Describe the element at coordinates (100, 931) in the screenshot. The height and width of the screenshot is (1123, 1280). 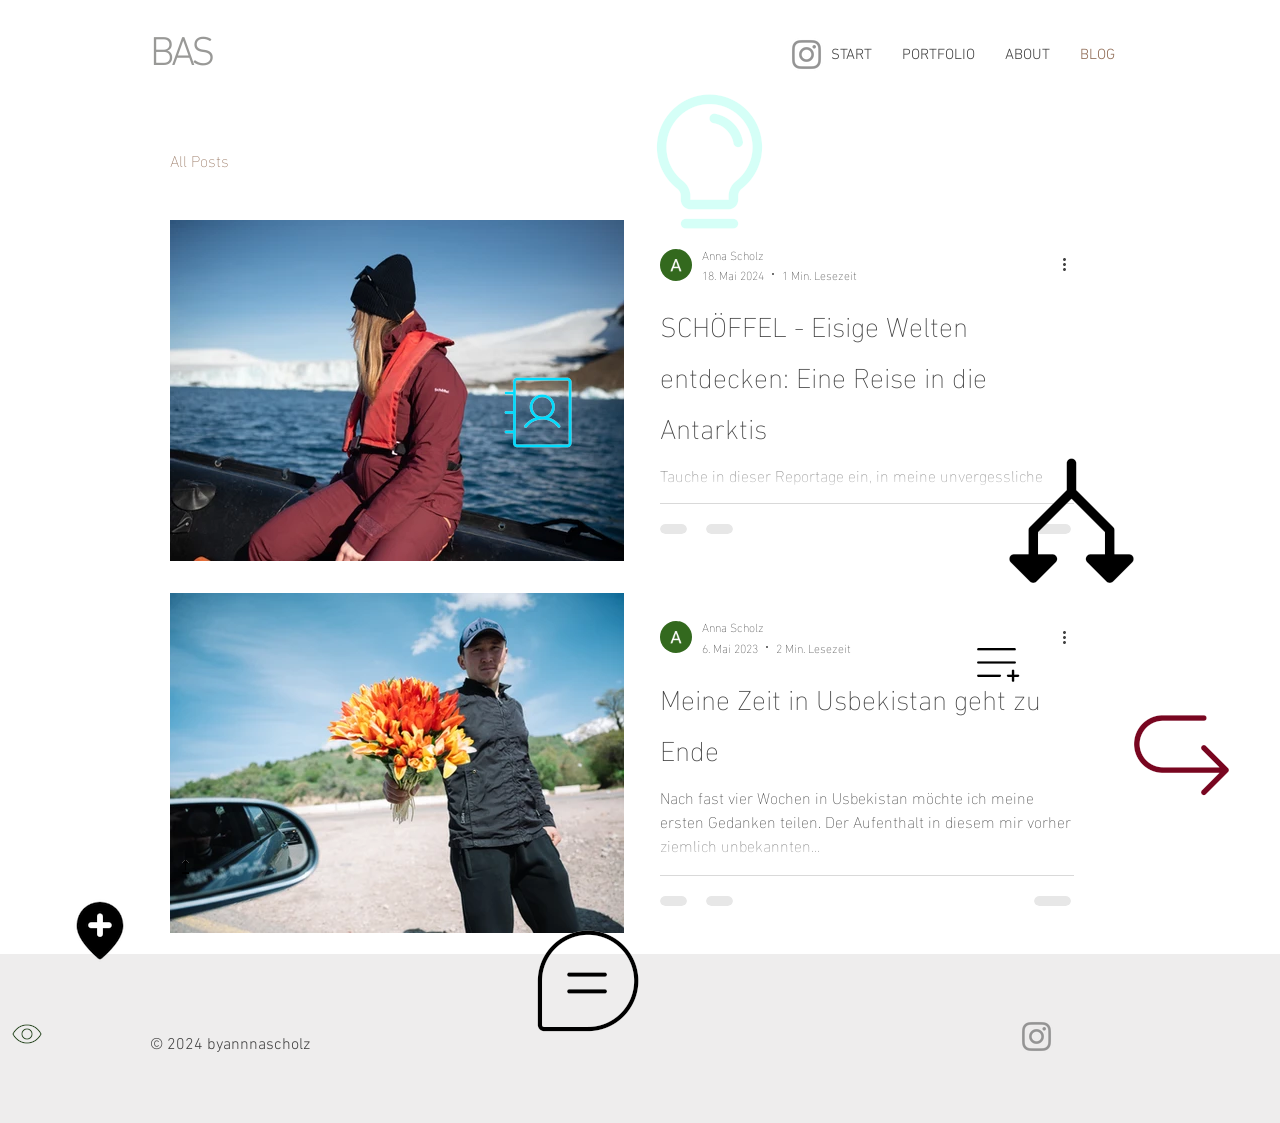
I see `add a new location pin to the map` at that location.